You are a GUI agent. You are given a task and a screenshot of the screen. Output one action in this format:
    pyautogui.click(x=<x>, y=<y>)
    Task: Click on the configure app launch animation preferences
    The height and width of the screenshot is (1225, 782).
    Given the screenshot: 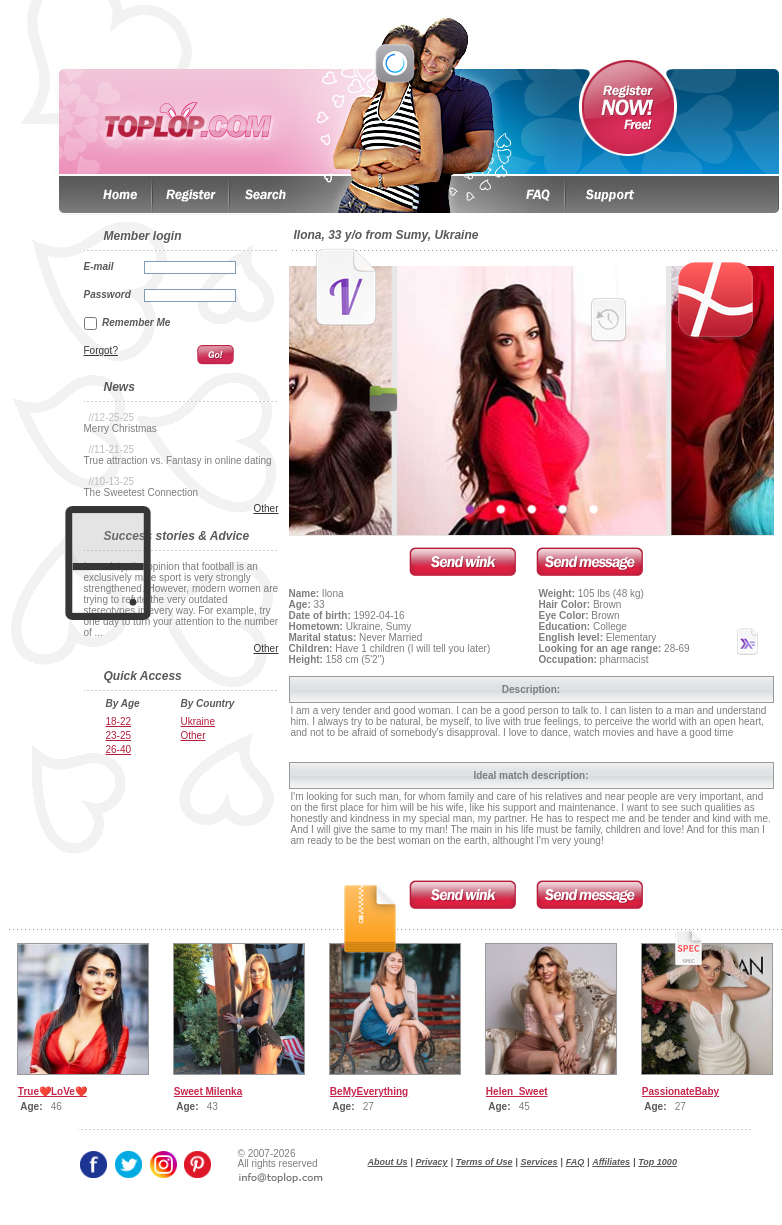 What is the action you would take?
    pyautogui.click(x=395, y=64)
    